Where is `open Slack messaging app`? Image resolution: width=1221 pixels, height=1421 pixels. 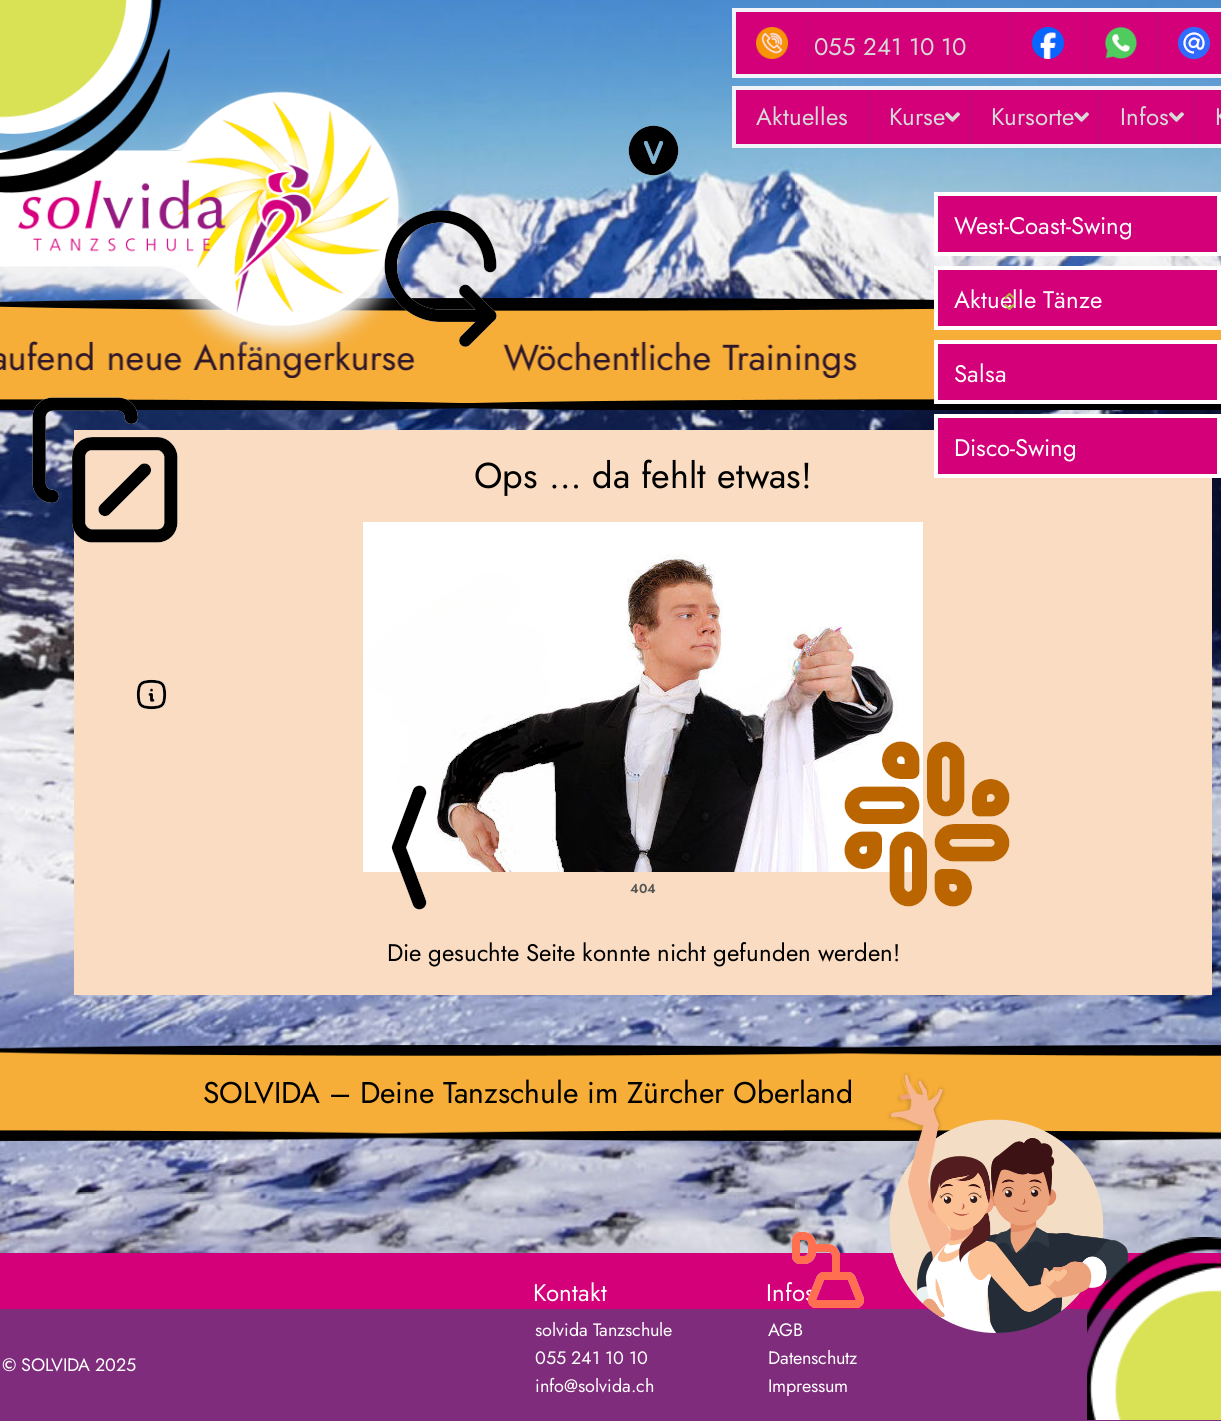 open Slack messaging app is located at coordinates (927, 824).